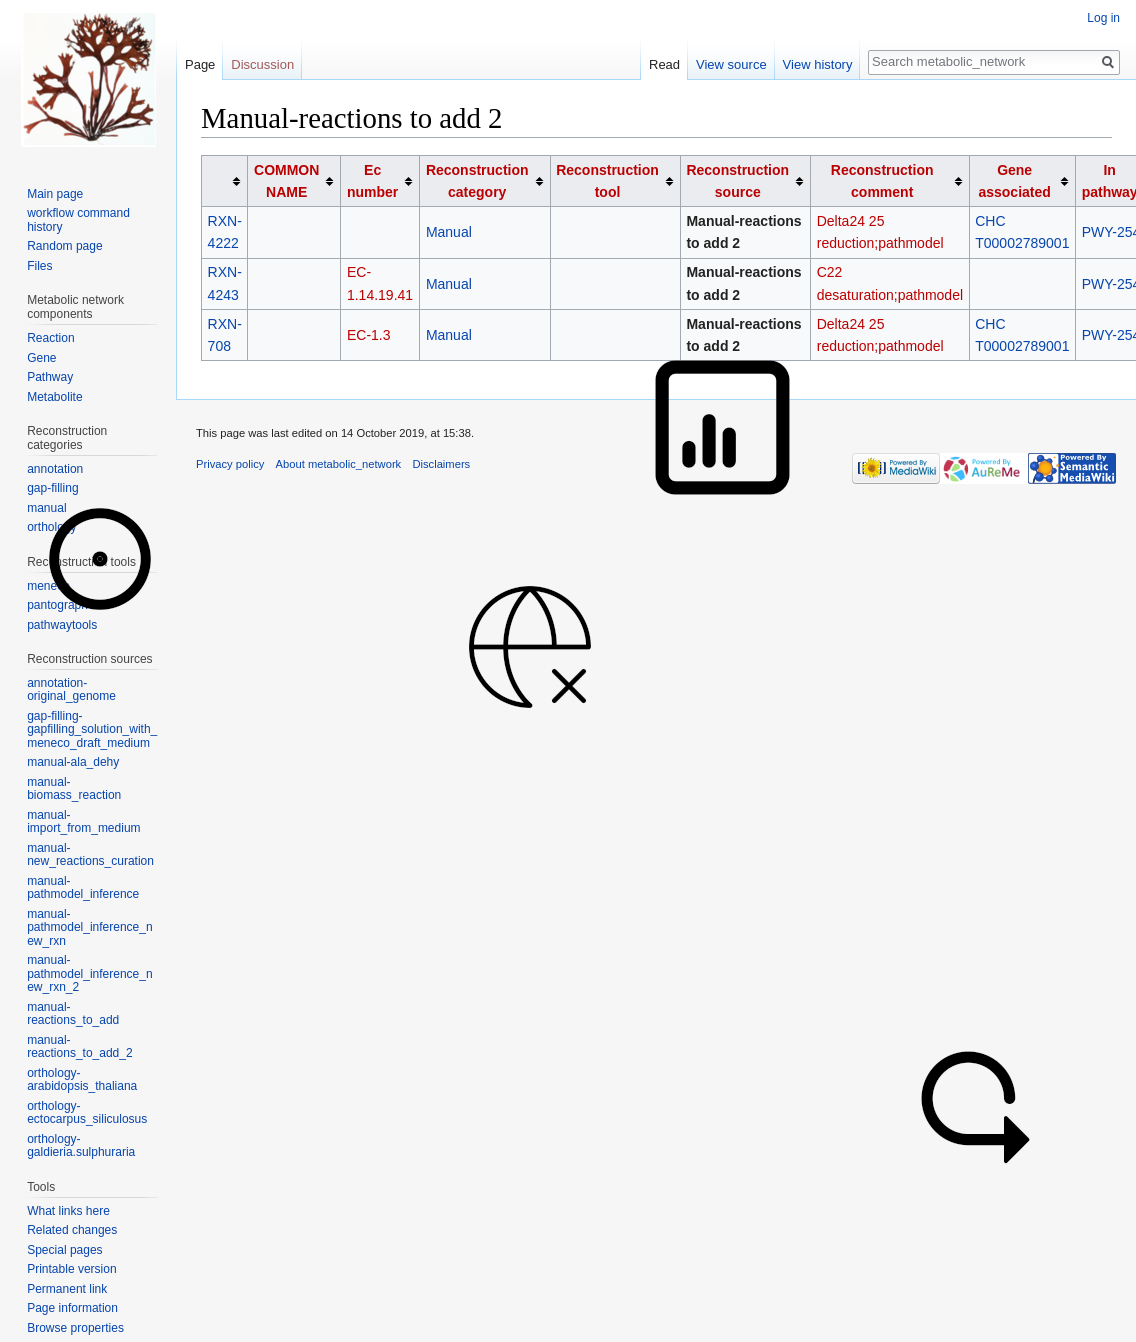 This screenshot has height=1342, width=1136. What do you see at coordinates (722, 427) in the screenshot?
I see `align content to bottom-left of container` at bounding box center [722, 427].